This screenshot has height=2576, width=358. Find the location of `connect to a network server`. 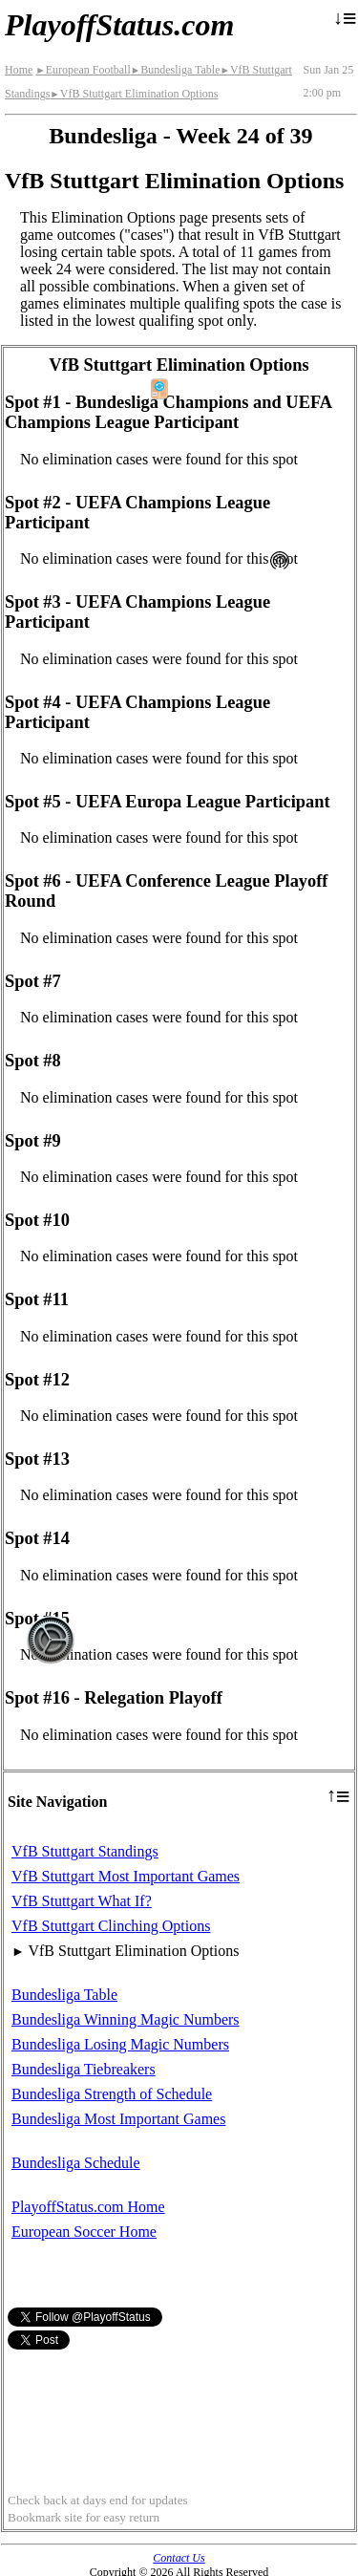

connect to a network server is located at coordinates (280, 561).